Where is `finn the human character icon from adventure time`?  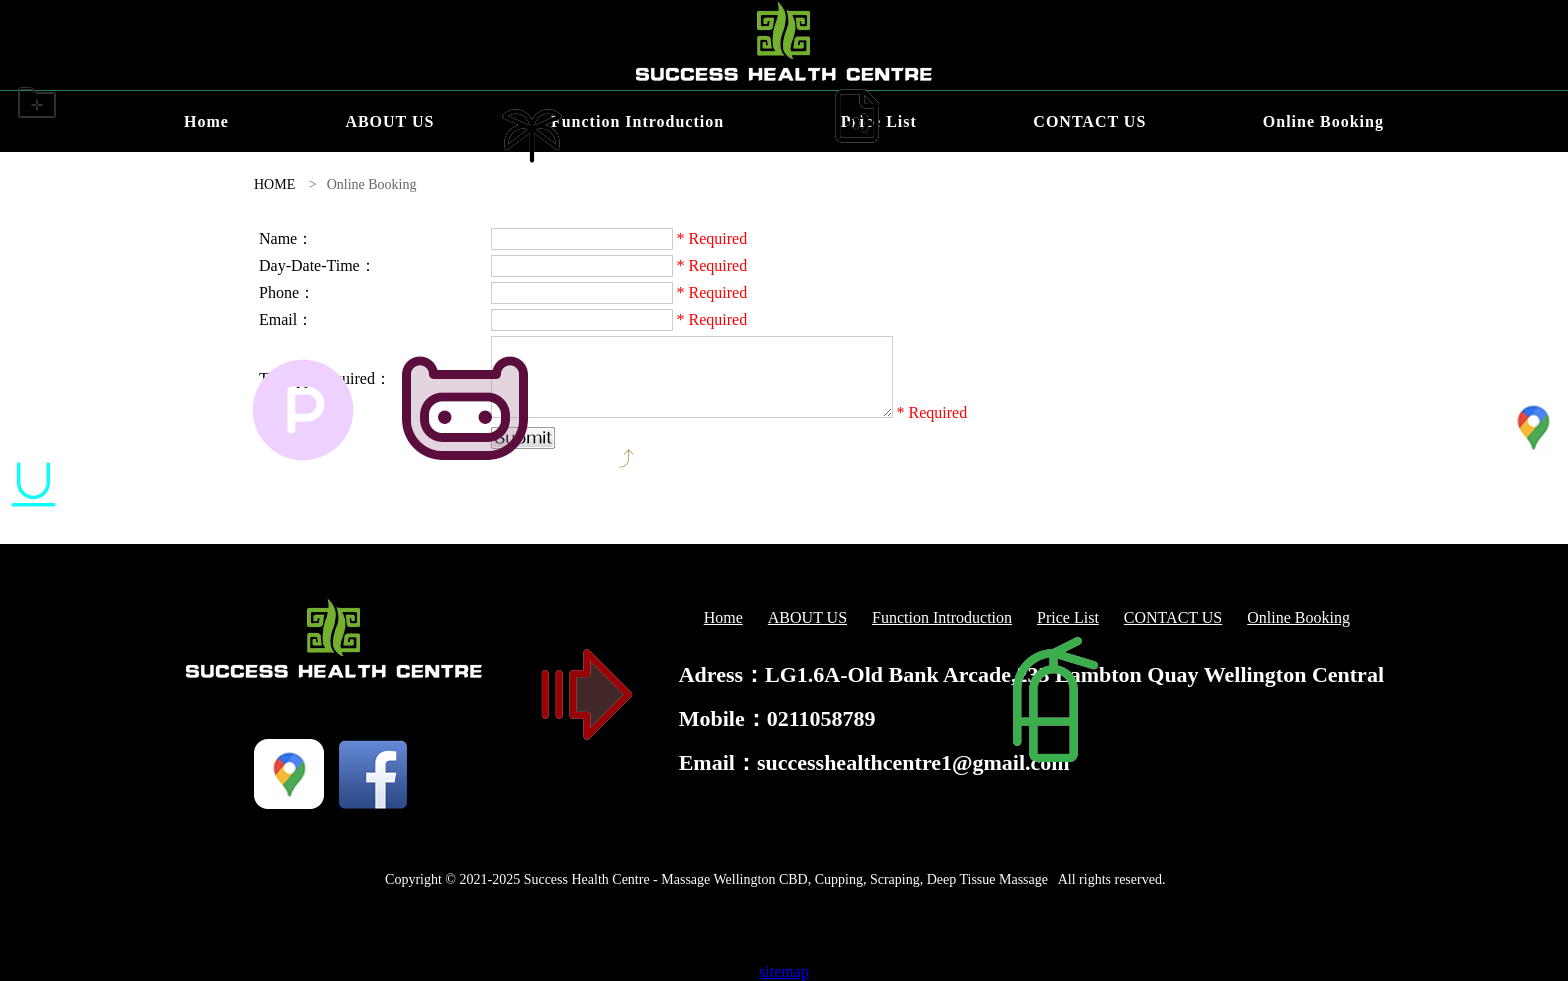 finn the human character icon from adventure time is located at coordinates (465, 406).